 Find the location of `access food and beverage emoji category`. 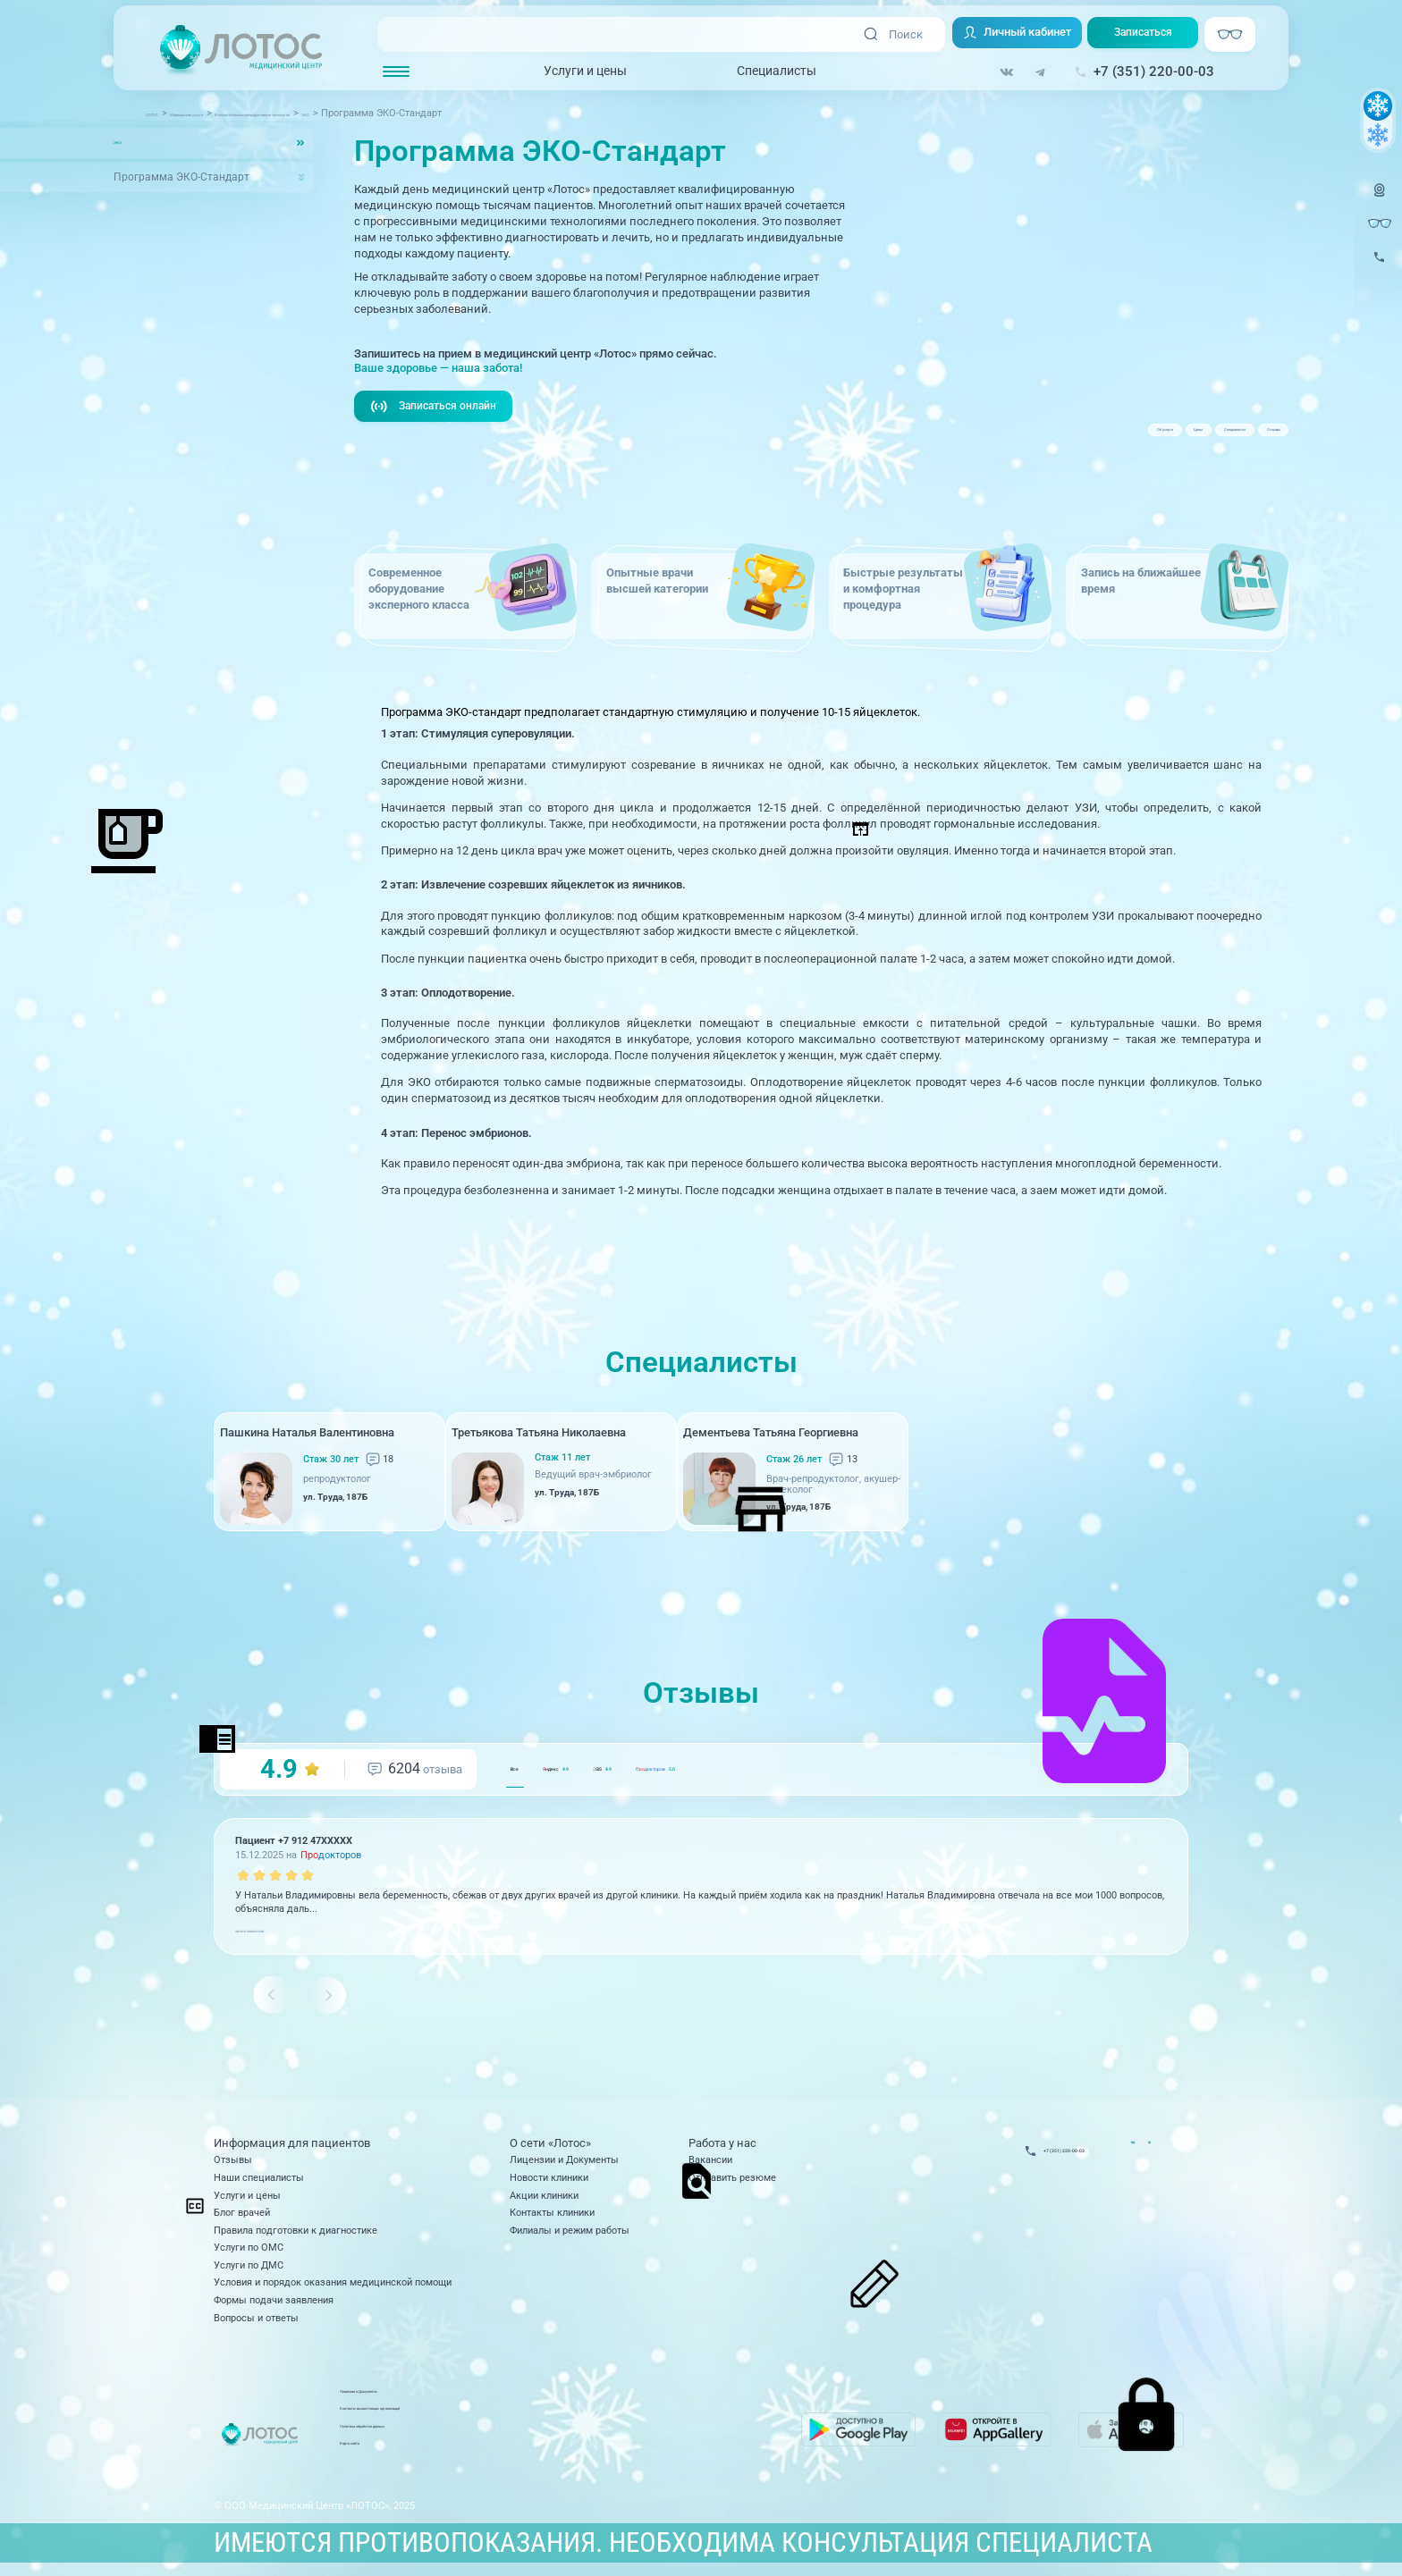

access food and beverage emoji category is located at coordinates (127, 841).